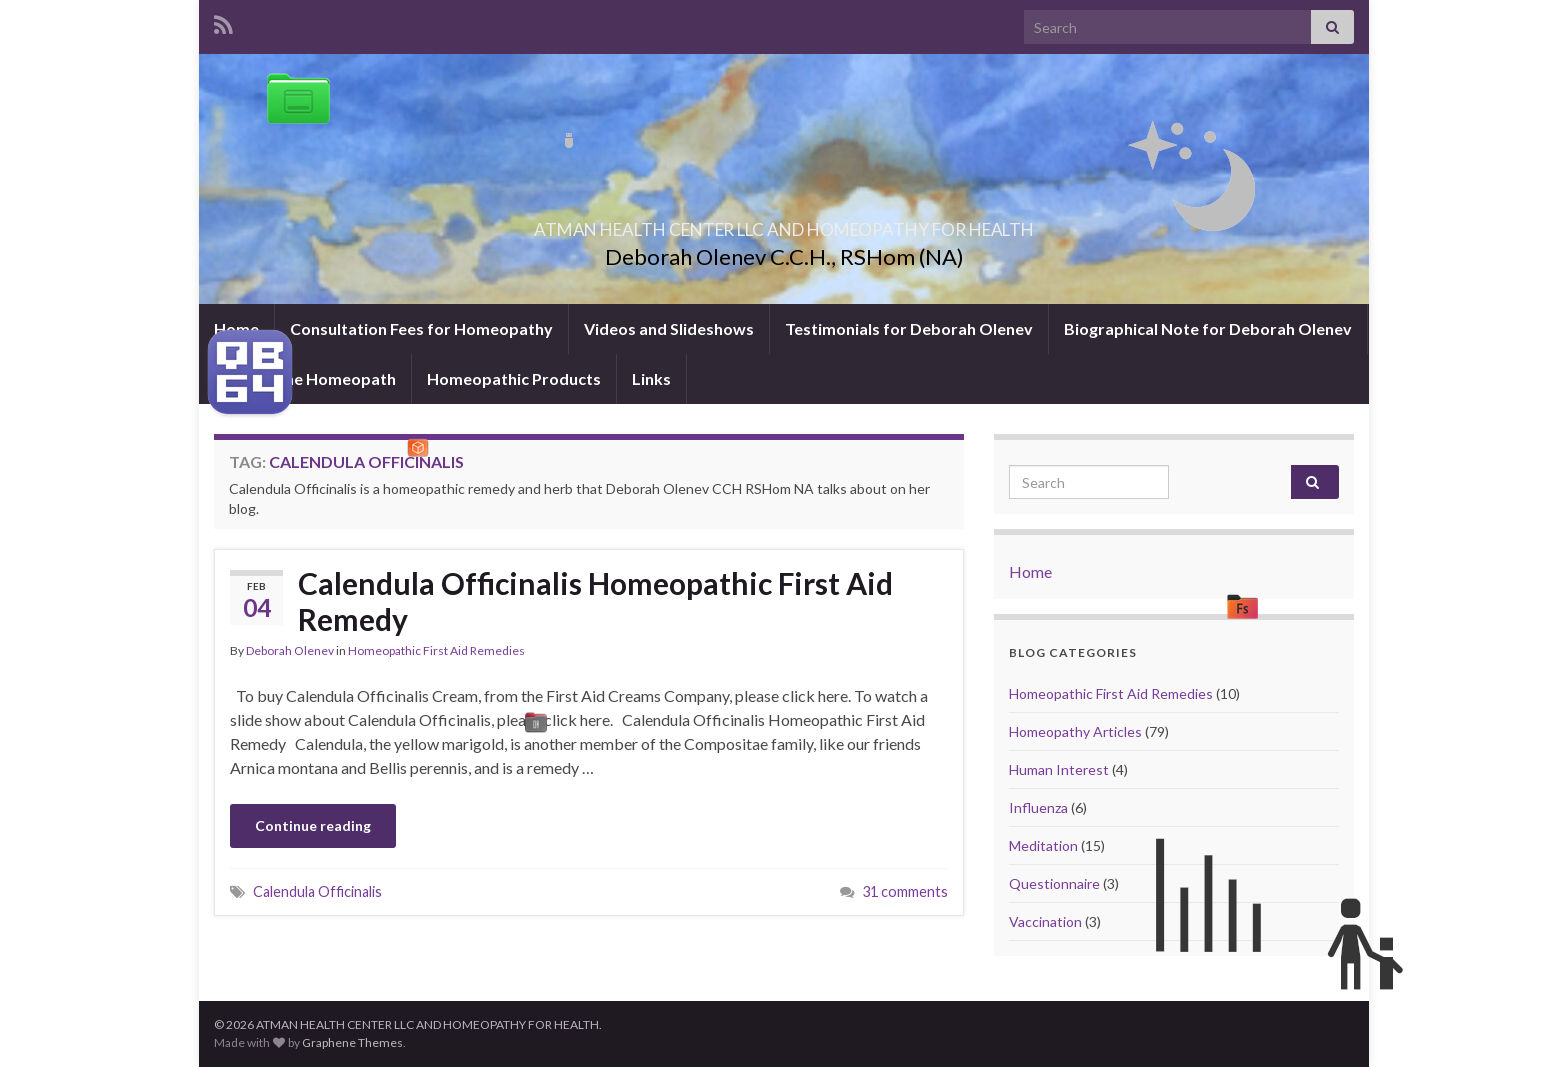 The image size is (1568, 1067). I want to click on launch the QB64 programming environment, so click(250, 372).